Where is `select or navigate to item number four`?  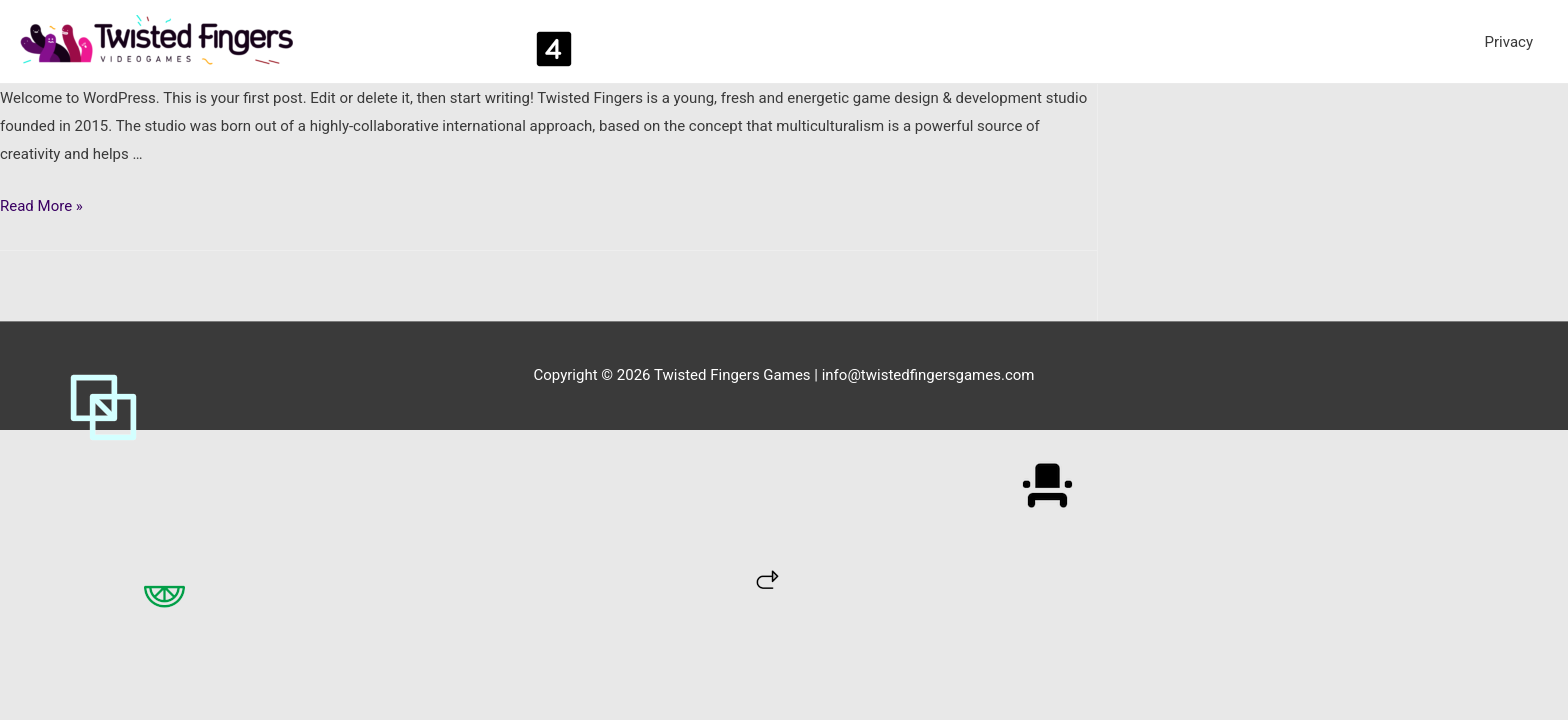
select or navigate to item number four is located at coordinates (554, 49).